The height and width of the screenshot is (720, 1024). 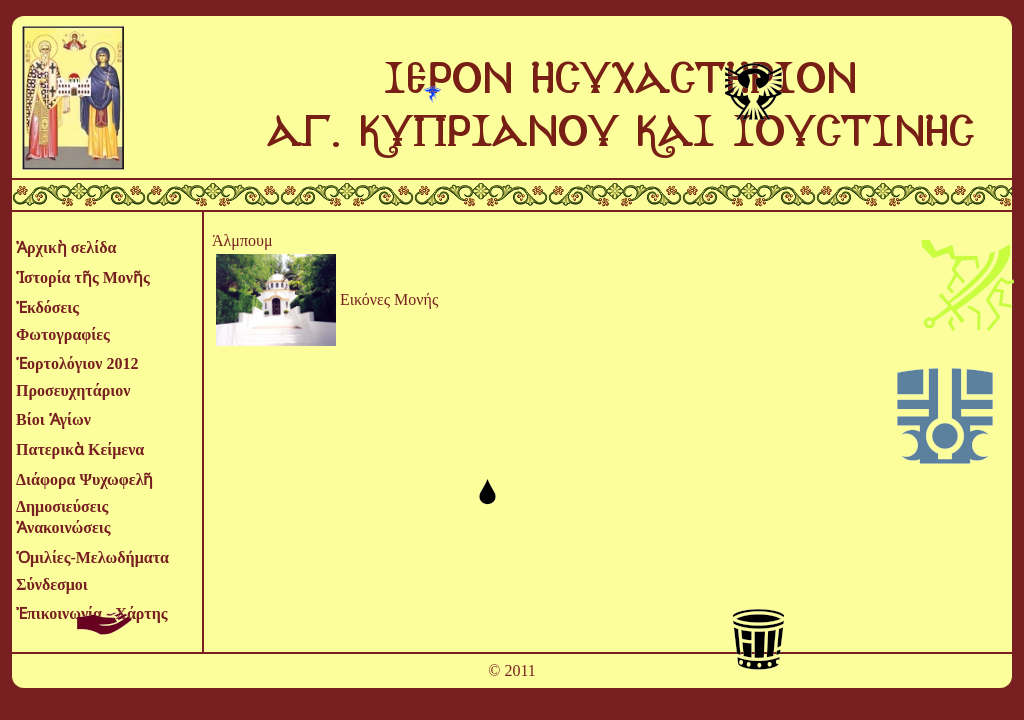 What do you see at coordinates (432, 94) in the screenshot?
I see `access spell book or magic abilities` at bounding box center [432, 94].